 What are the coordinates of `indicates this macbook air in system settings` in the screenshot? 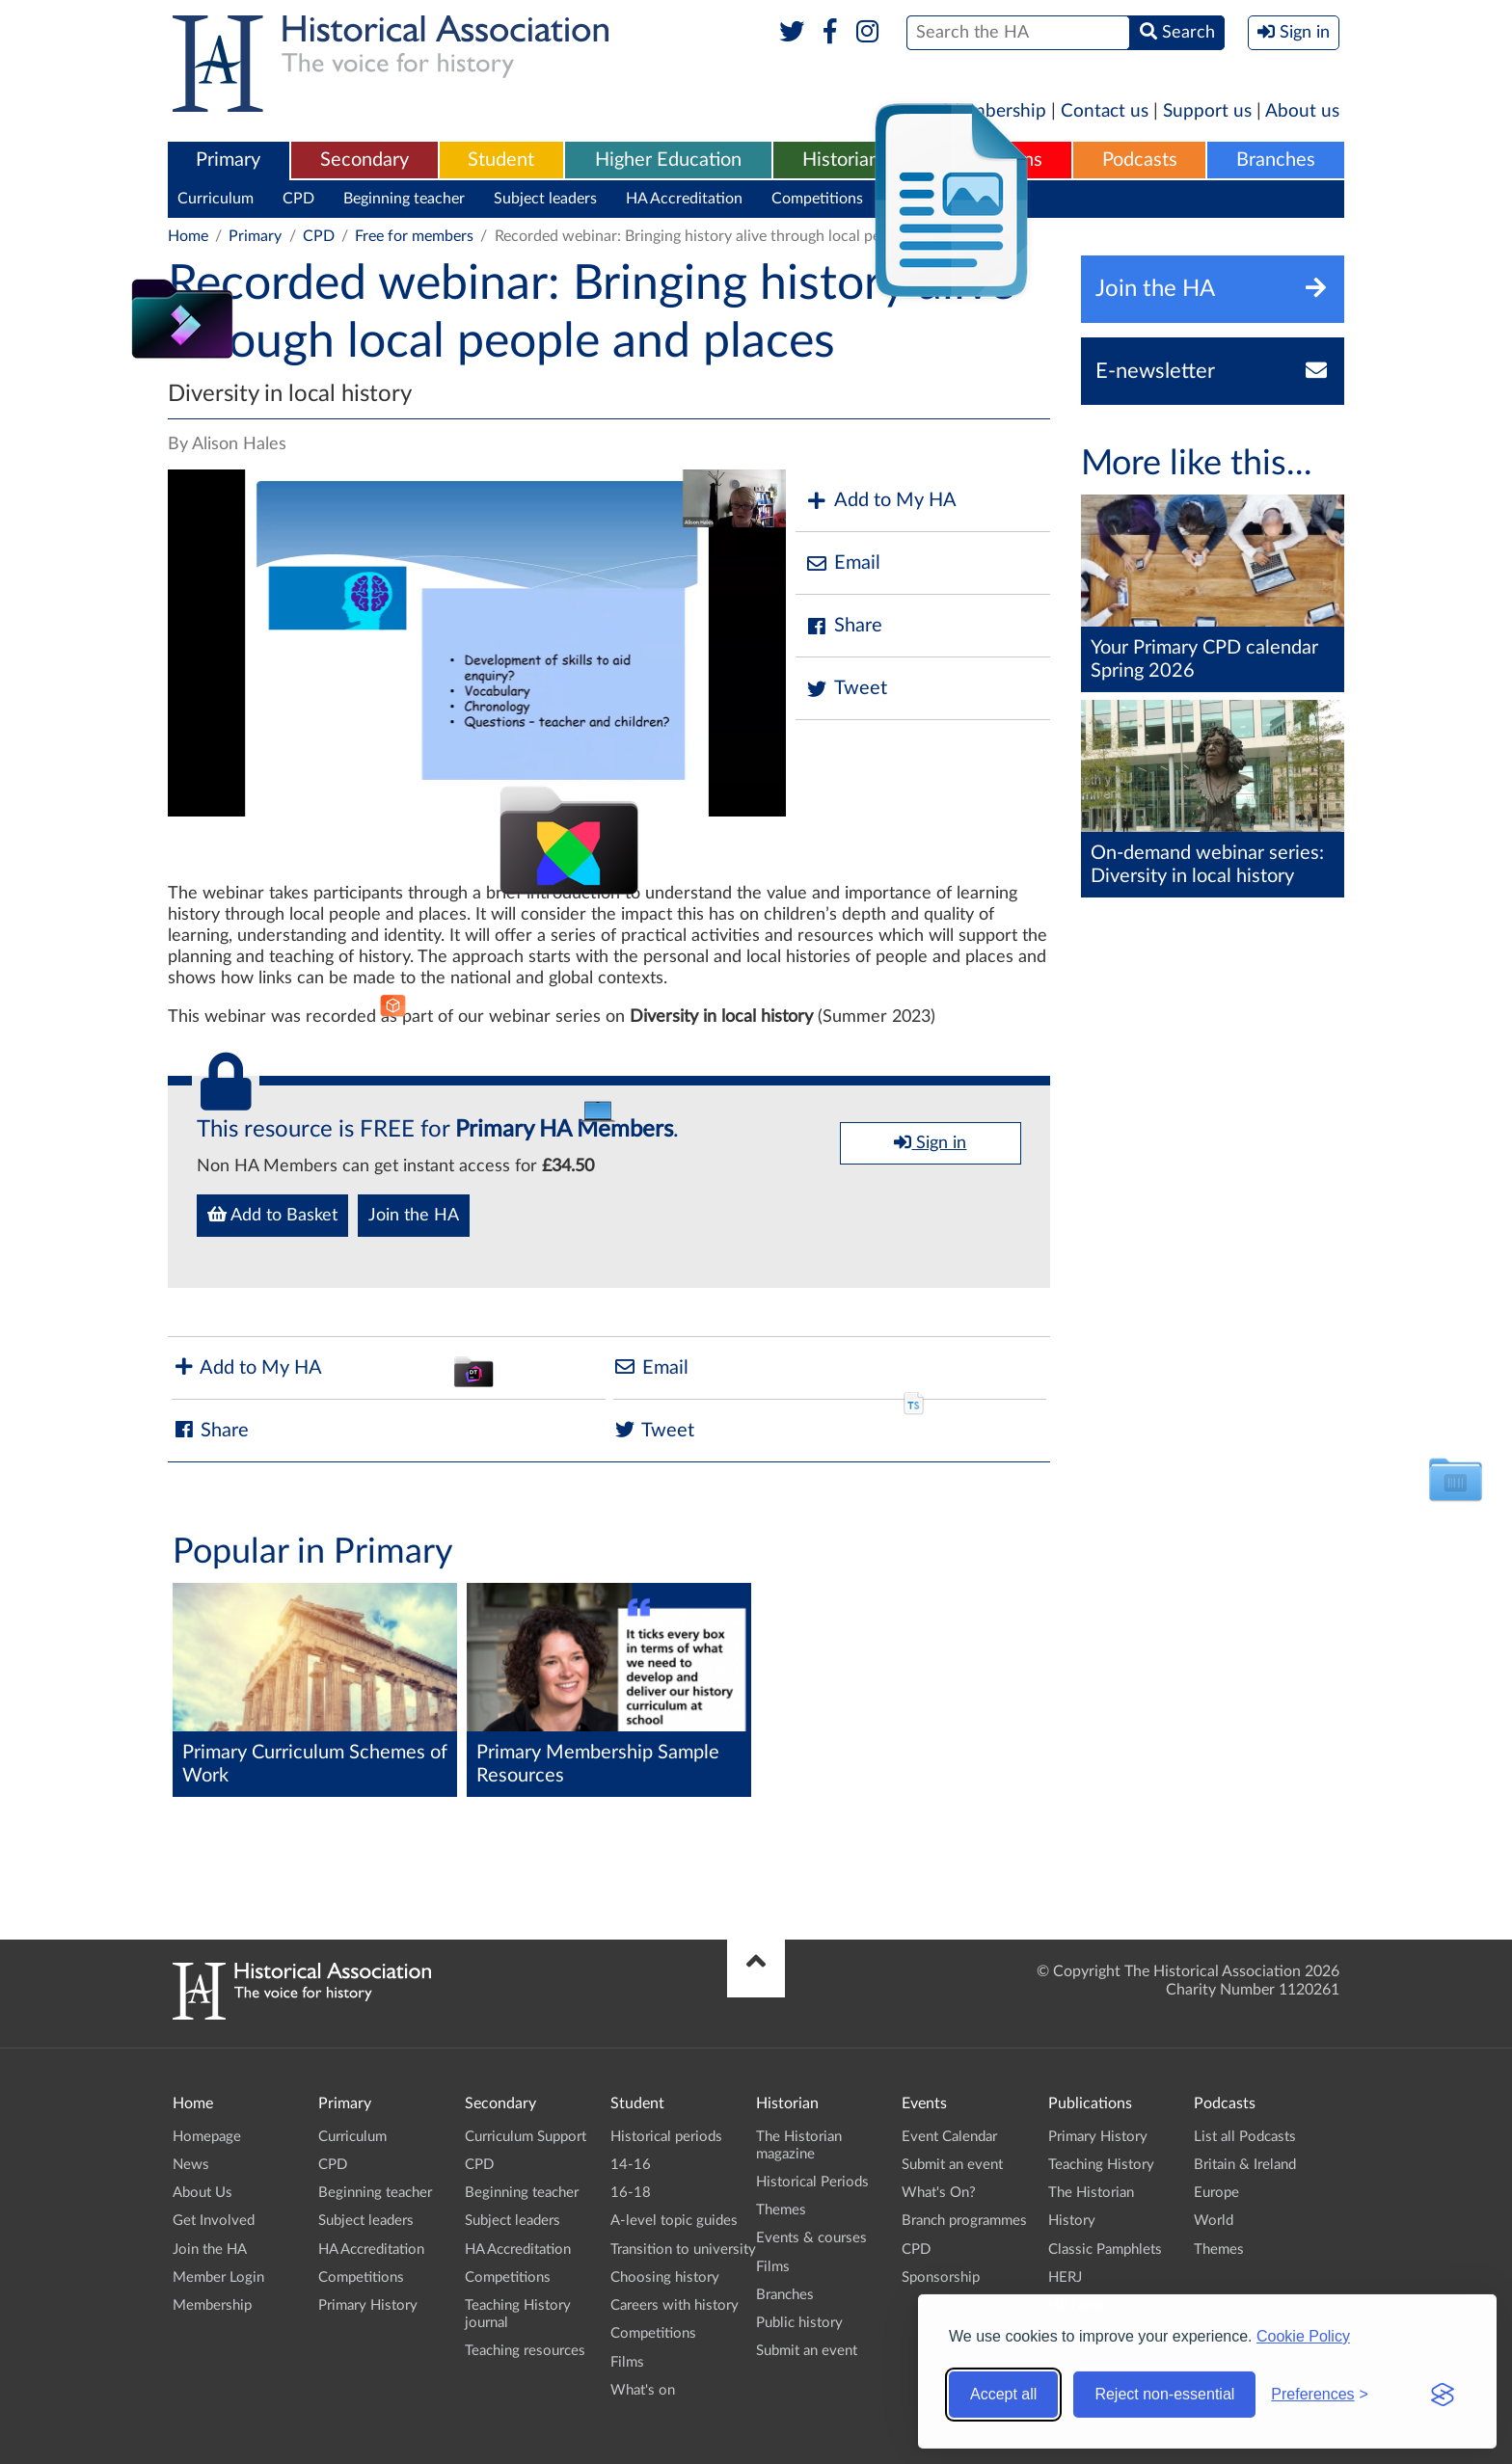 It's located at (598, 1109).